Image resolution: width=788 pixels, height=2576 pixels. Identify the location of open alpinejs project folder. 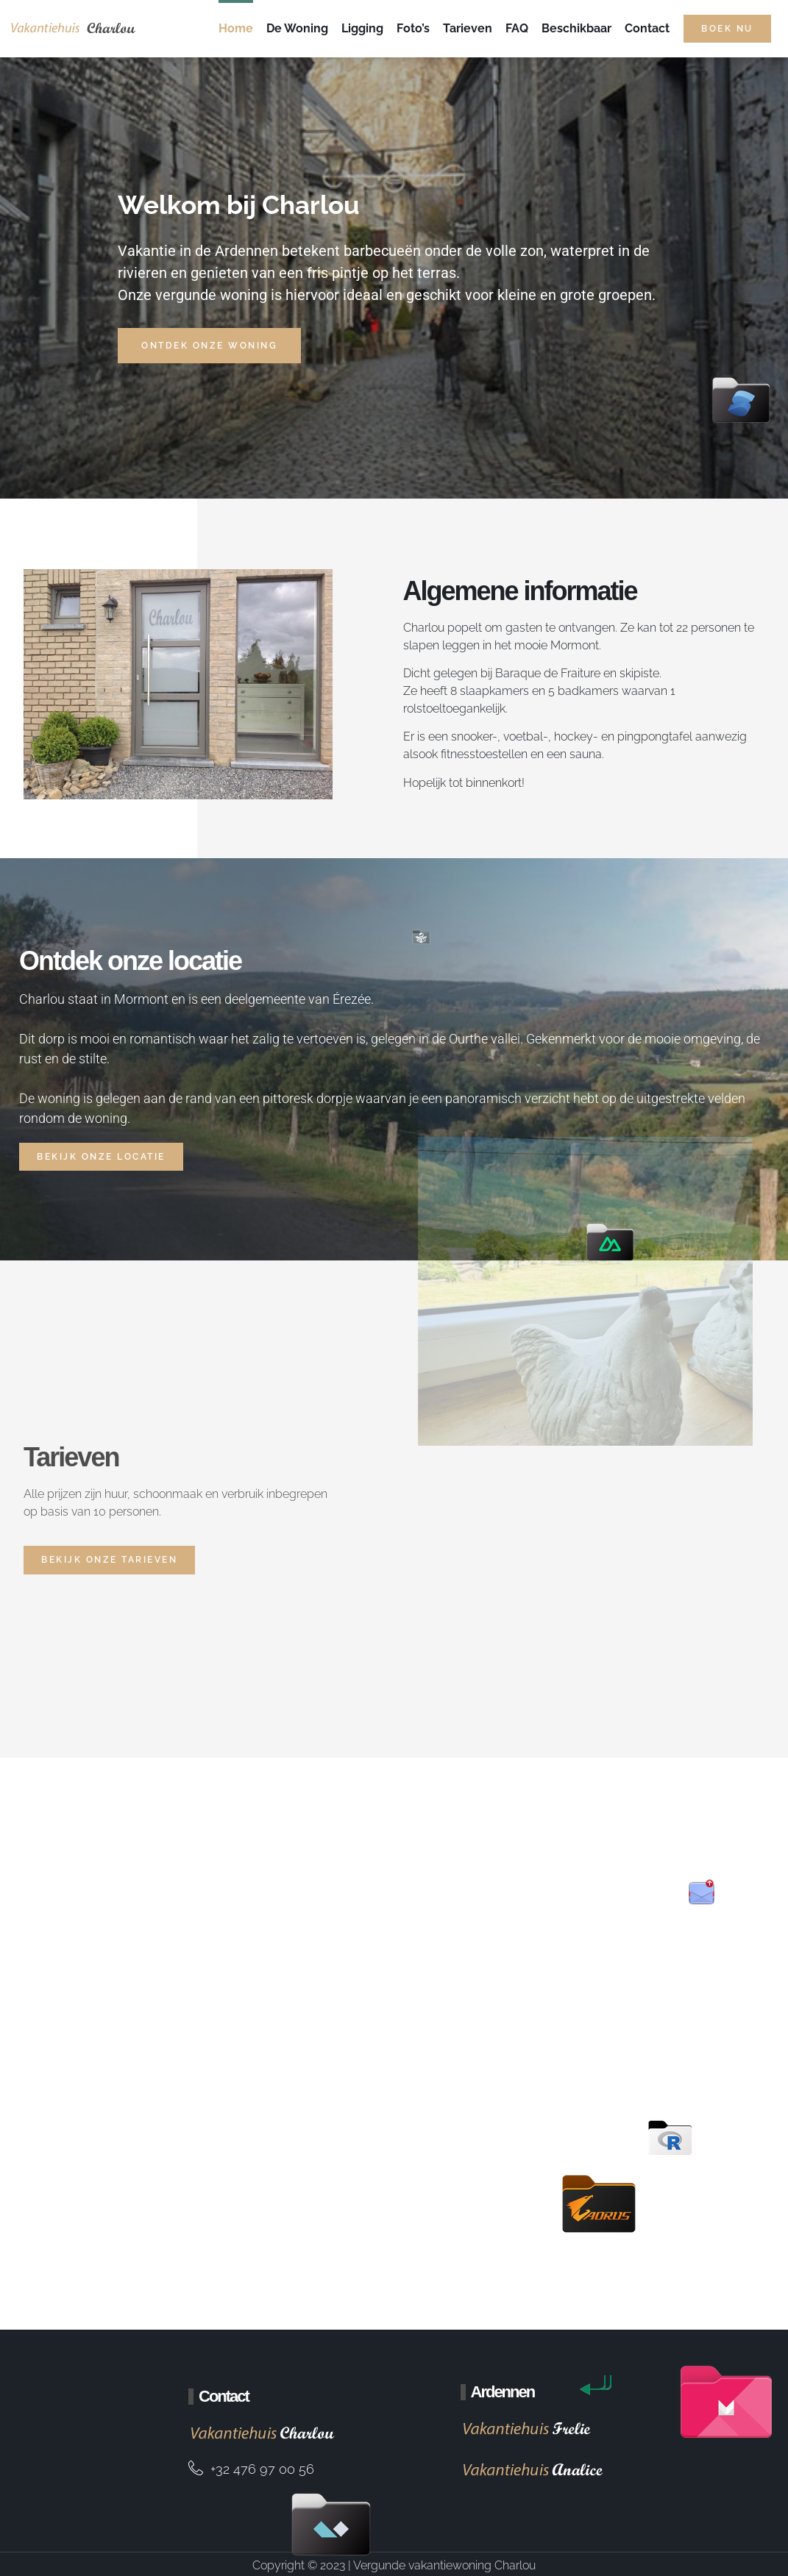
(330, 2526).